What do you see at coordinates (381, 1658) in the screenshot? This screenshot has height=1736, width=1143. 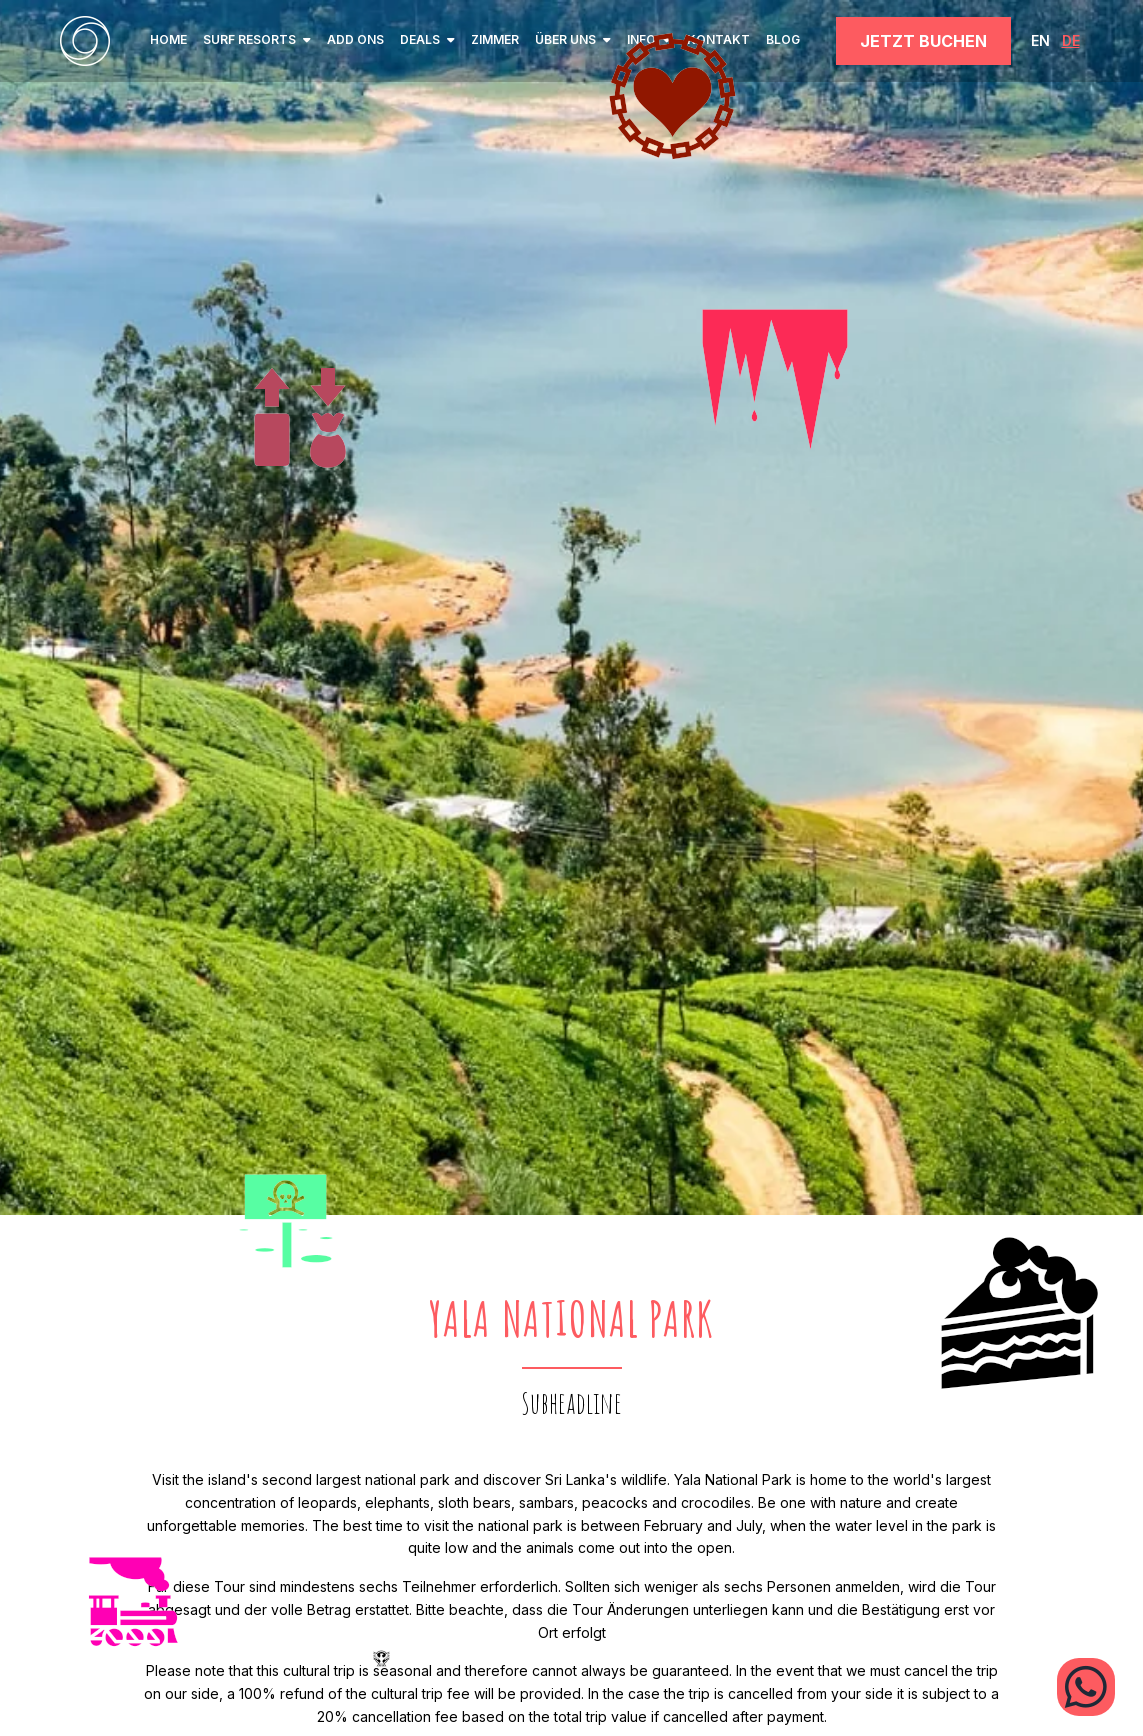 I see `condor or eagle emblem representing a faction or team` at bounding box center [381, 1658].